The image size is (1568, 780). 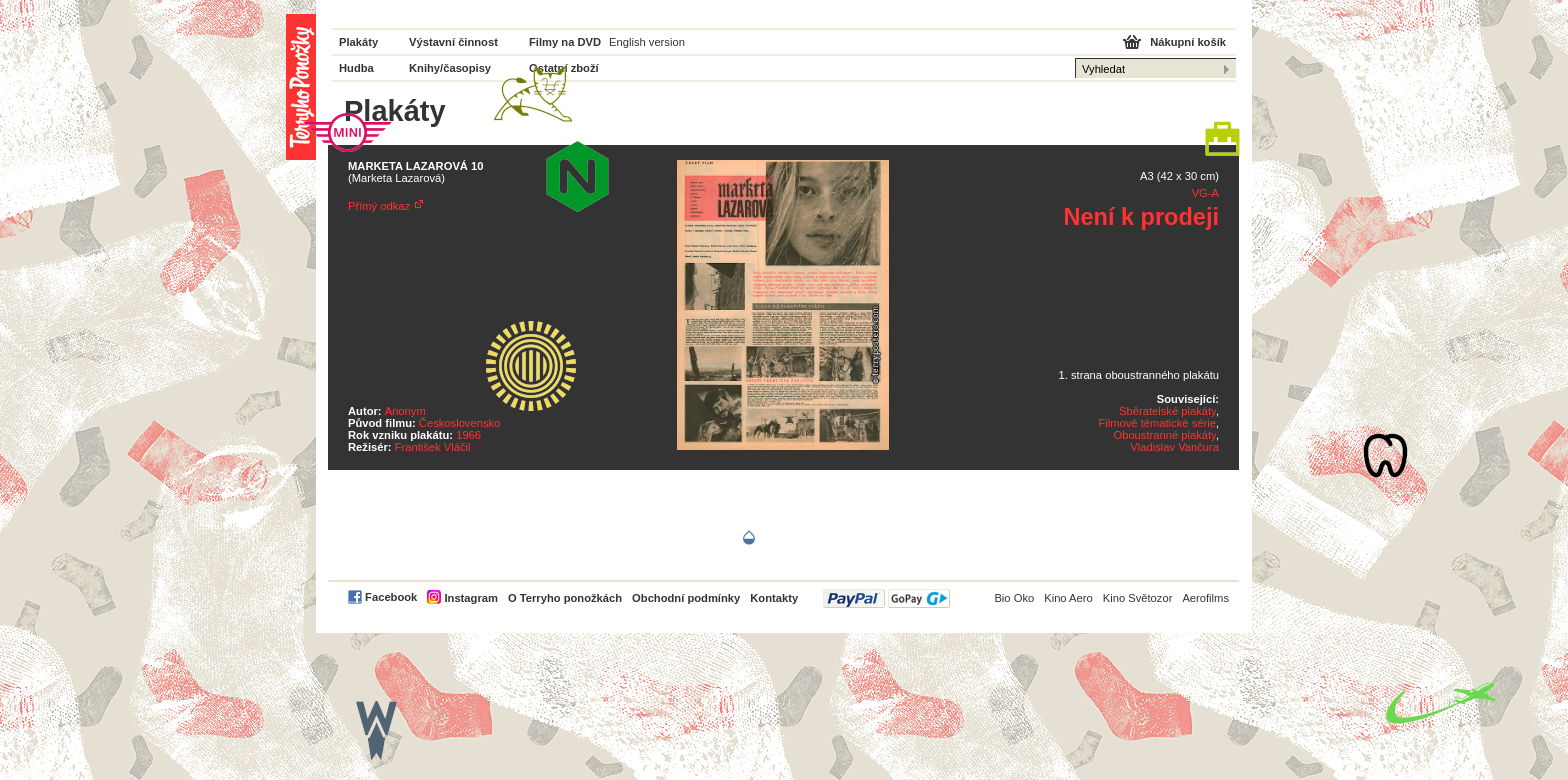 What do you see at coordinates (577, 176) in the screenshot?
I see `nginx web server logo` at bounding box center [577, 176].